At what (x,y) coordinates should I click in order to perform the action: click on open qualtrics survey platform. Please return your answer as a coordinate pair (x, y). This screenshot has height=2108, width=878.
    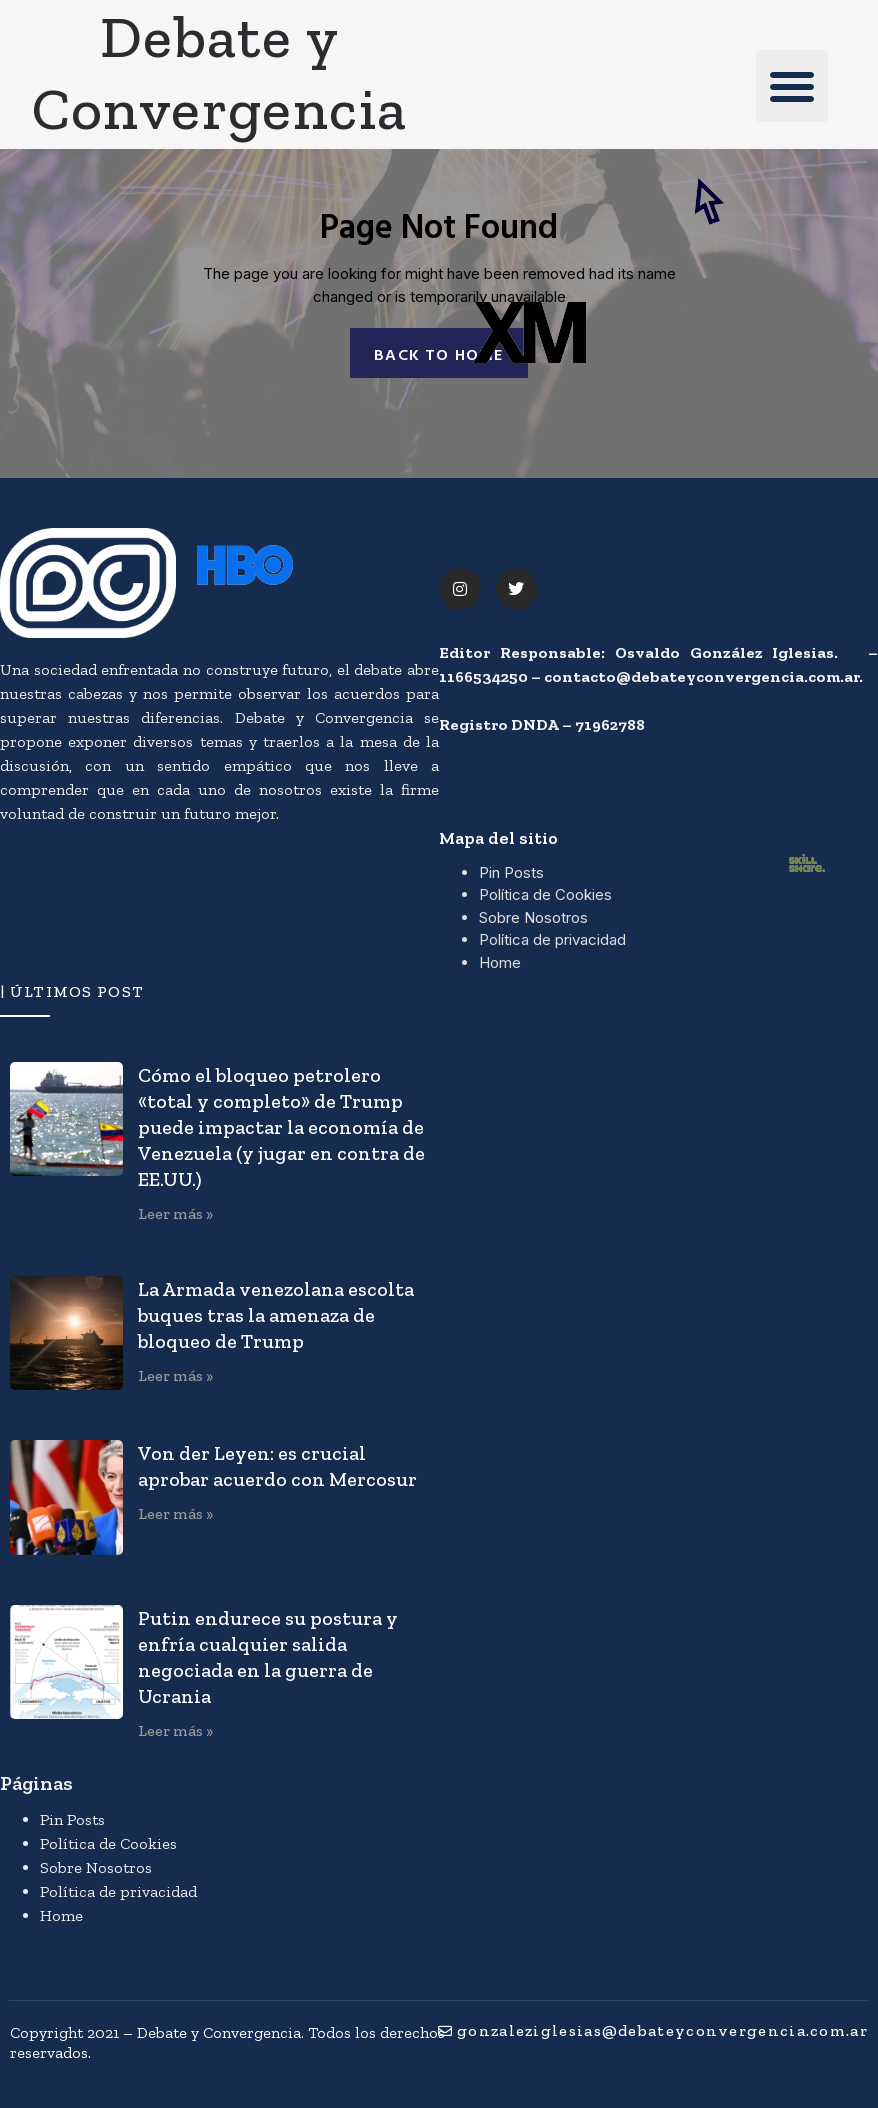
    Looking at the image, I should click on (529, 332).